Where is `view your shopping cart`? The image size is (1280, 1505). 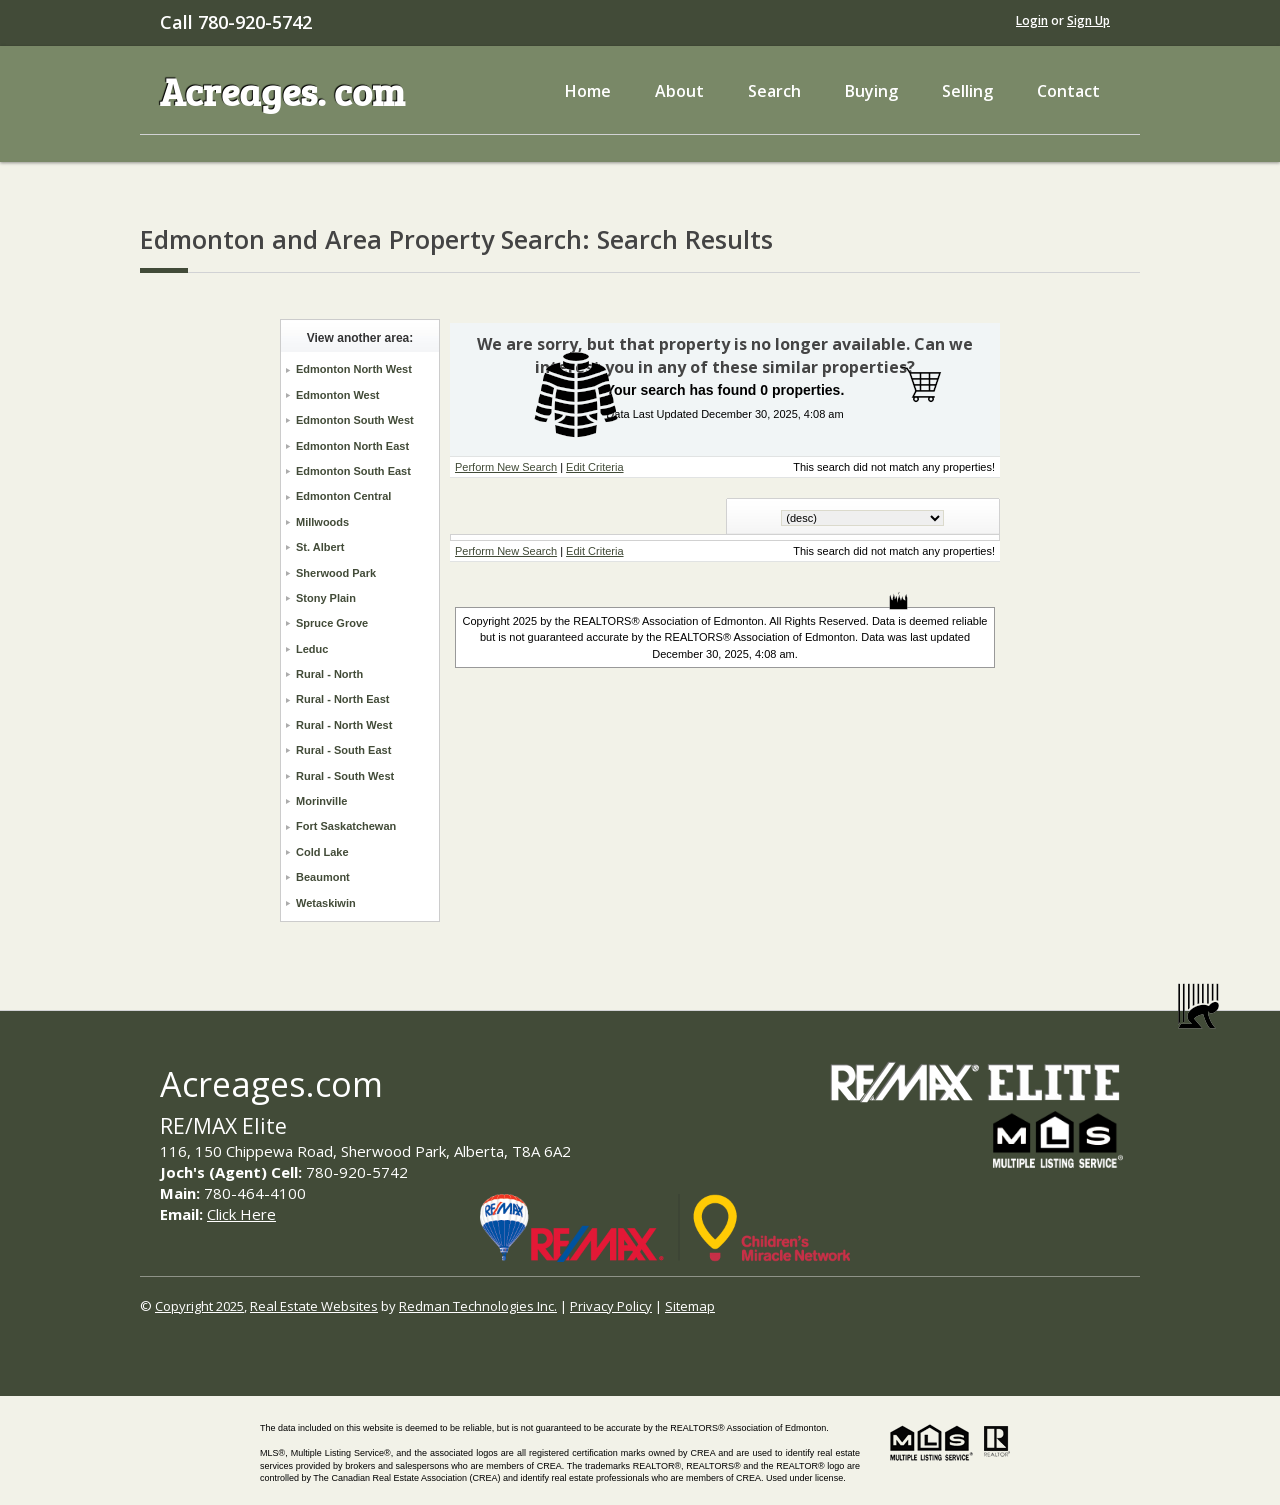
view your shopping cart is located at coordinates (922, 384).